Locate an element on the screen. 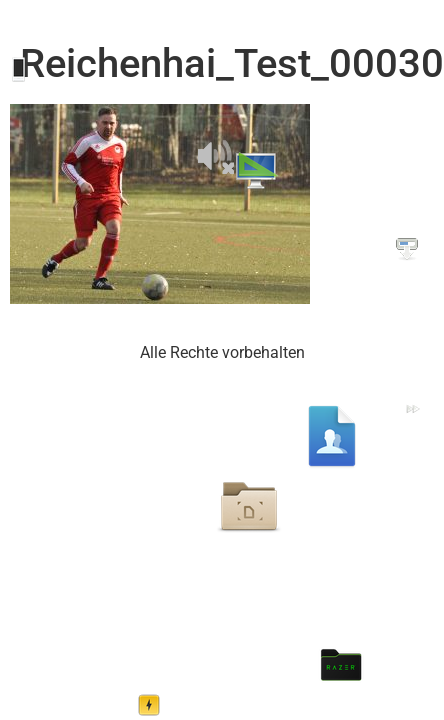 This screenshot has width=444, height=720. access desktop folder contents is located at coordinates (249, 509).